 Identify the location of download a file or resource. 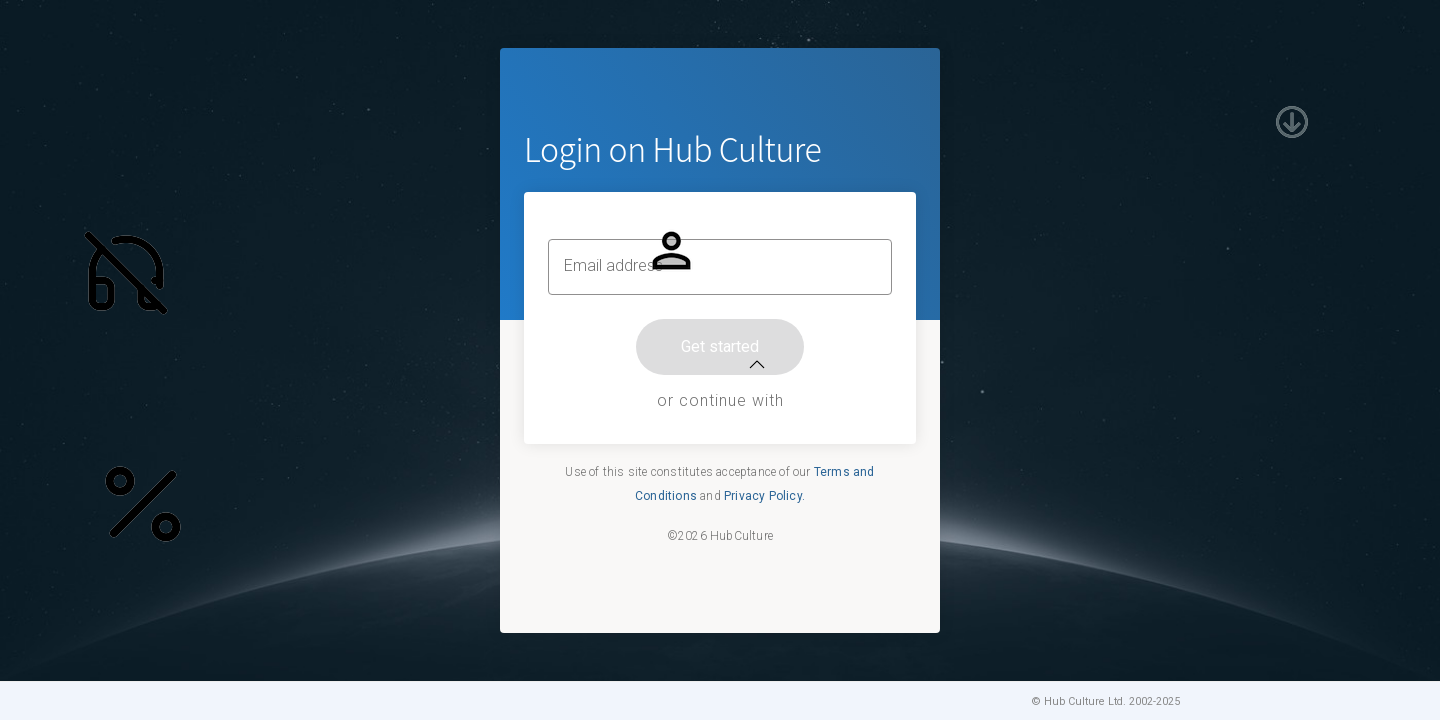
(1292, 122).